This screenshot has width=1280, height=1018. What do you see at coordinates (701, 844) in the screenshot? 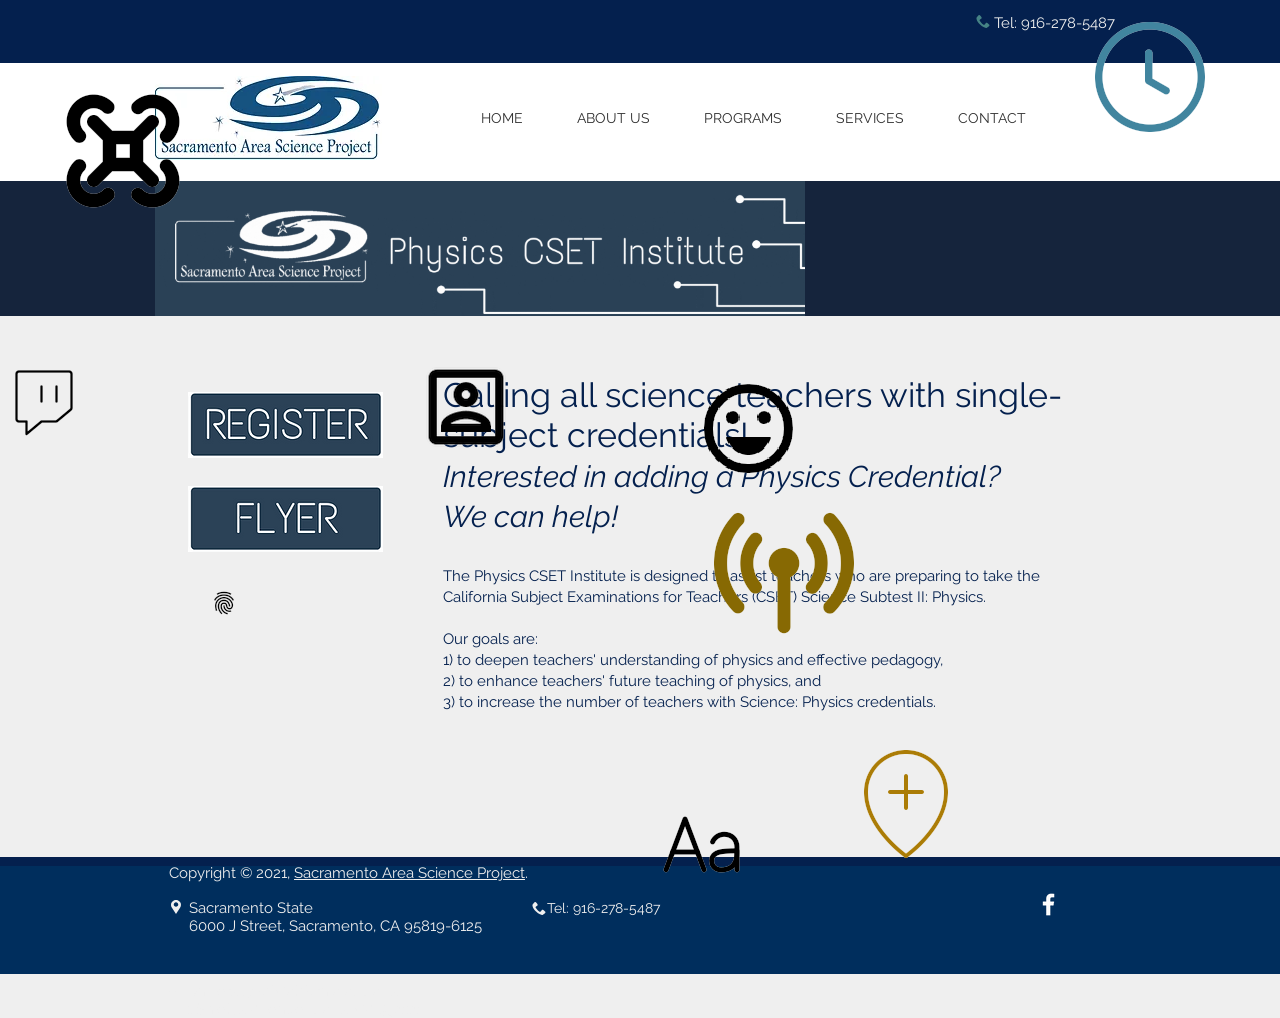
I see `change text formatting or font settings` at bounding box center [701, 844].